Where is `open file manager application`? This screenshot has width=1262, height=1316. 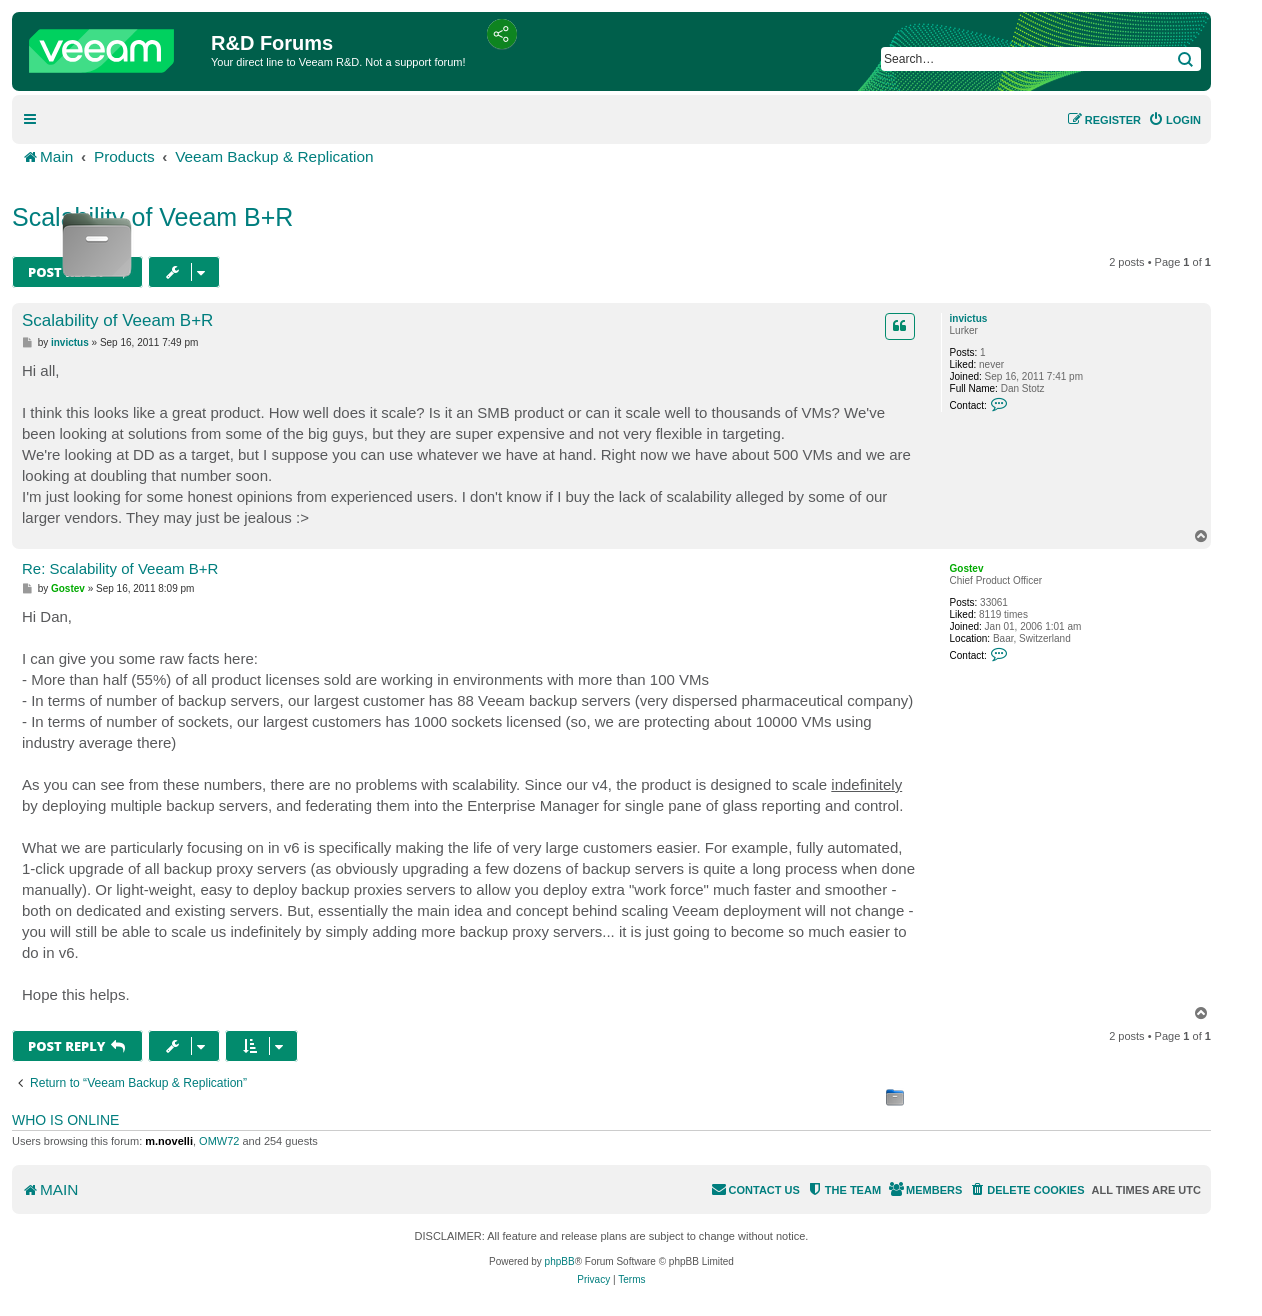
open file manager application is located at coordinates (97, 245).